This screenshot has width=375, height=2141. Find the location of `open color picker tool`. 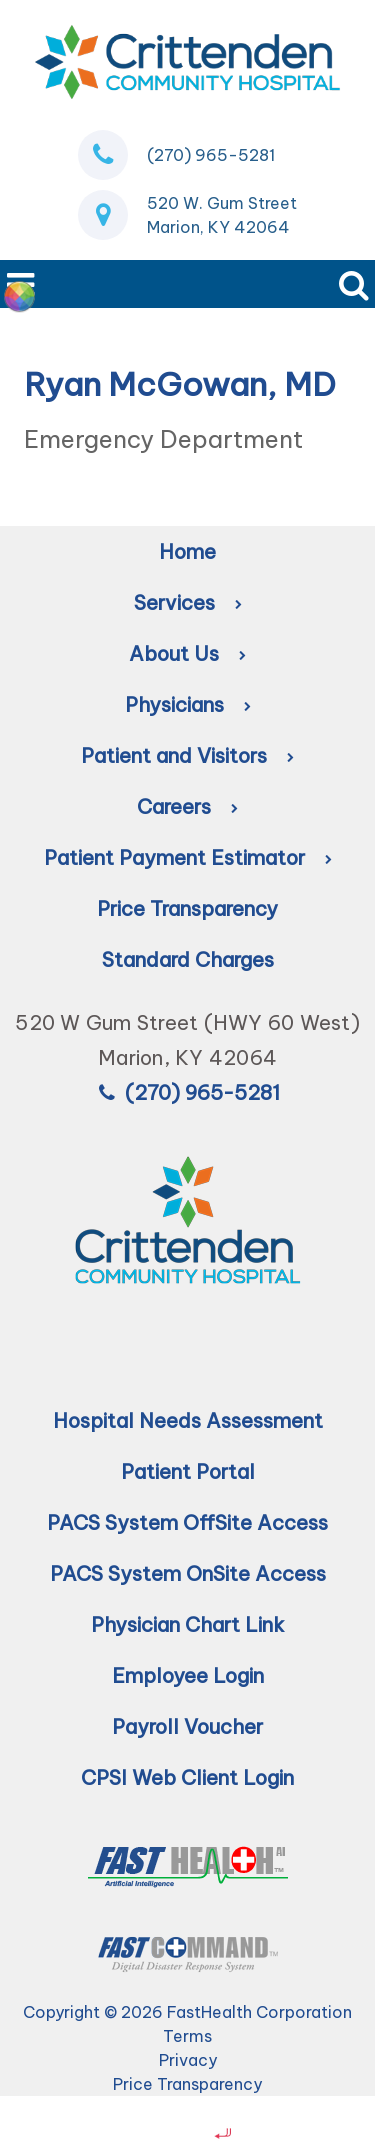

open color picker tool is located at coordinates (19, 296).